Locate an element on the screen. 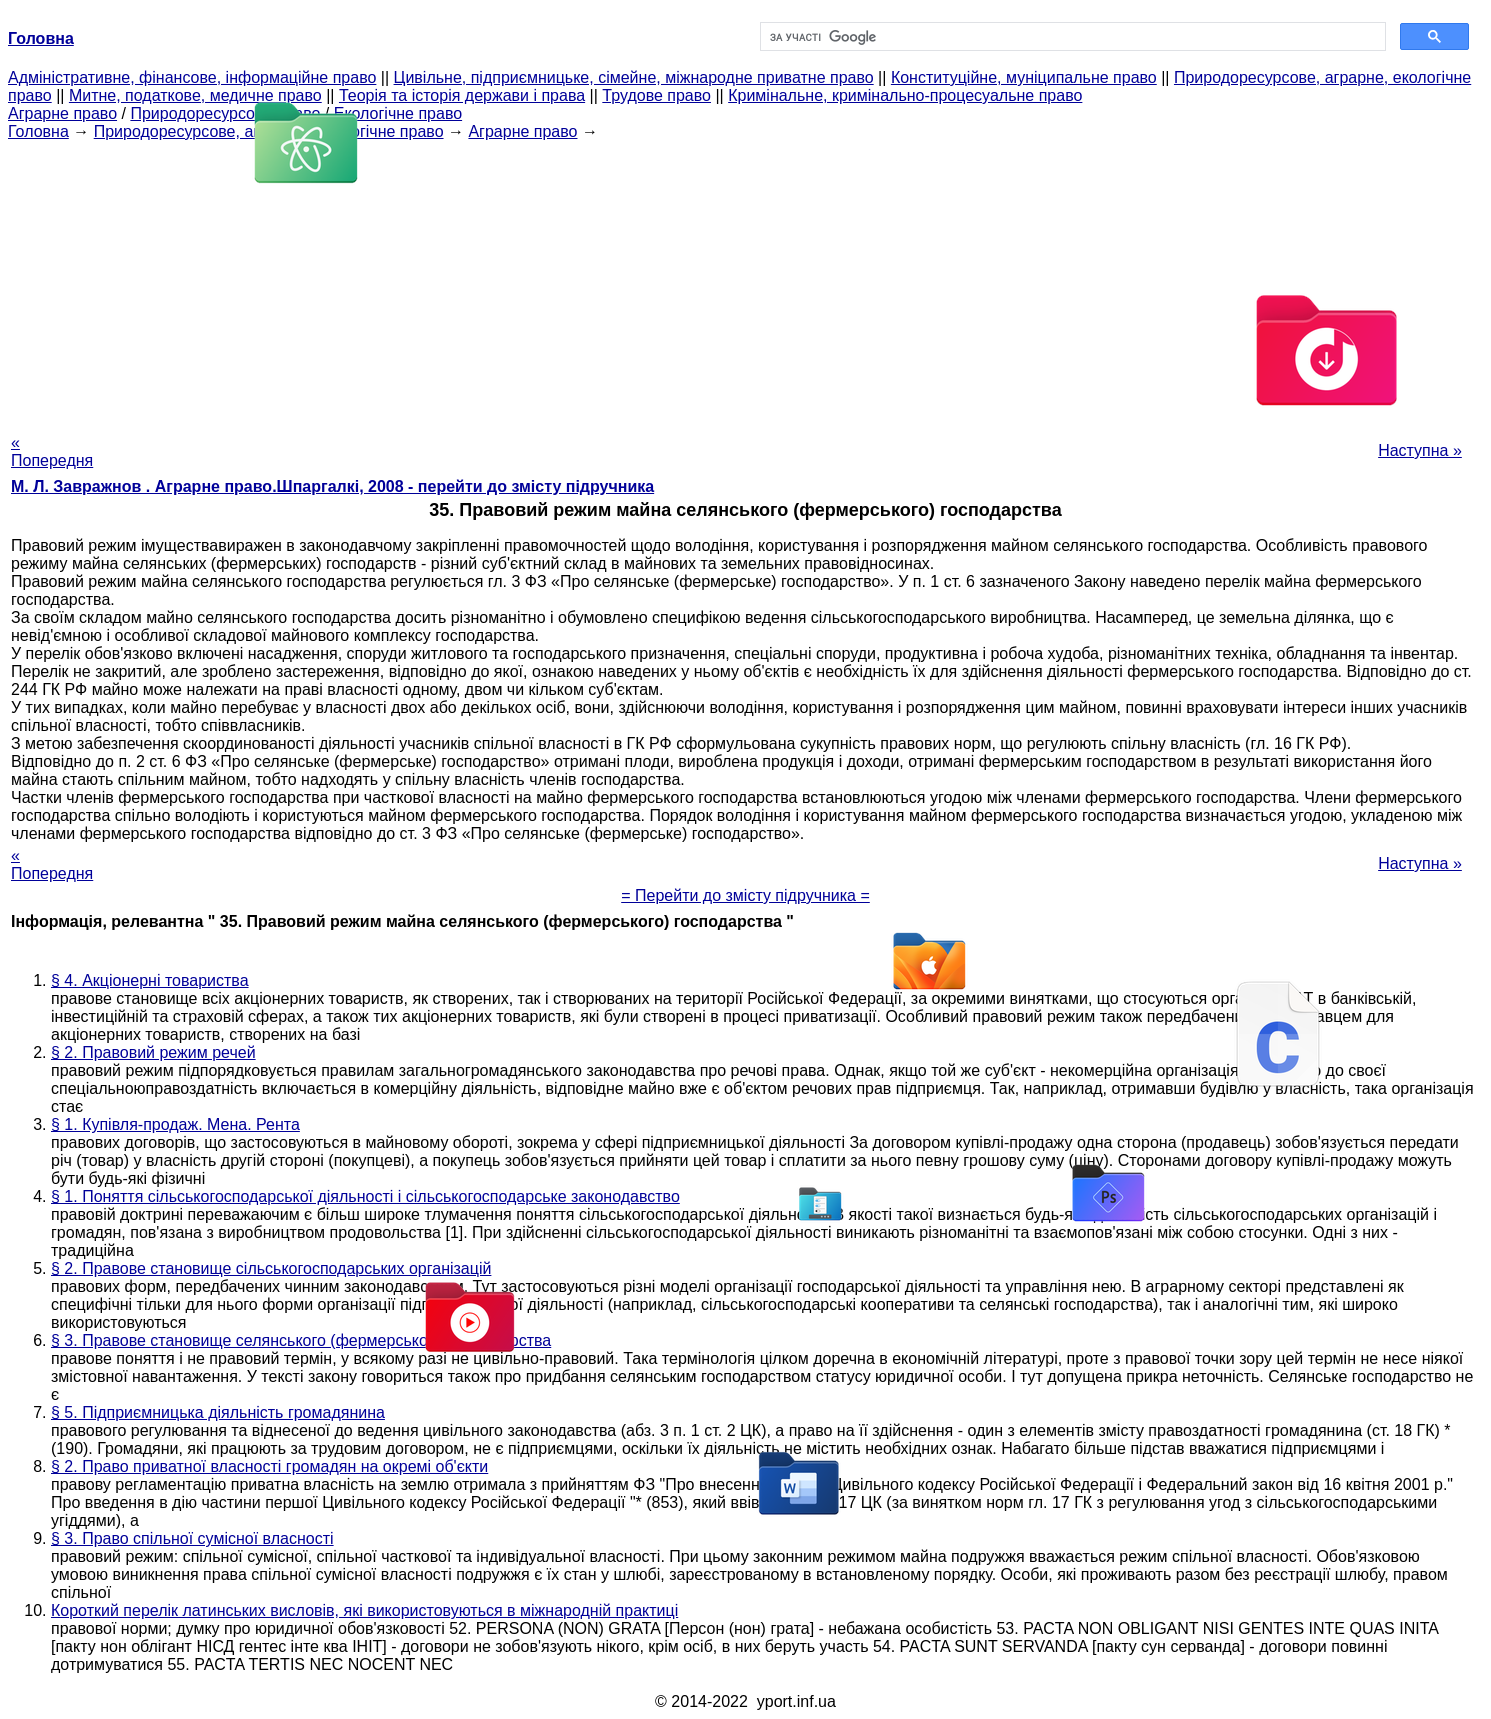 The image size is (1491, 1719). open atom editor project folder is located at coordinates (305, 145).